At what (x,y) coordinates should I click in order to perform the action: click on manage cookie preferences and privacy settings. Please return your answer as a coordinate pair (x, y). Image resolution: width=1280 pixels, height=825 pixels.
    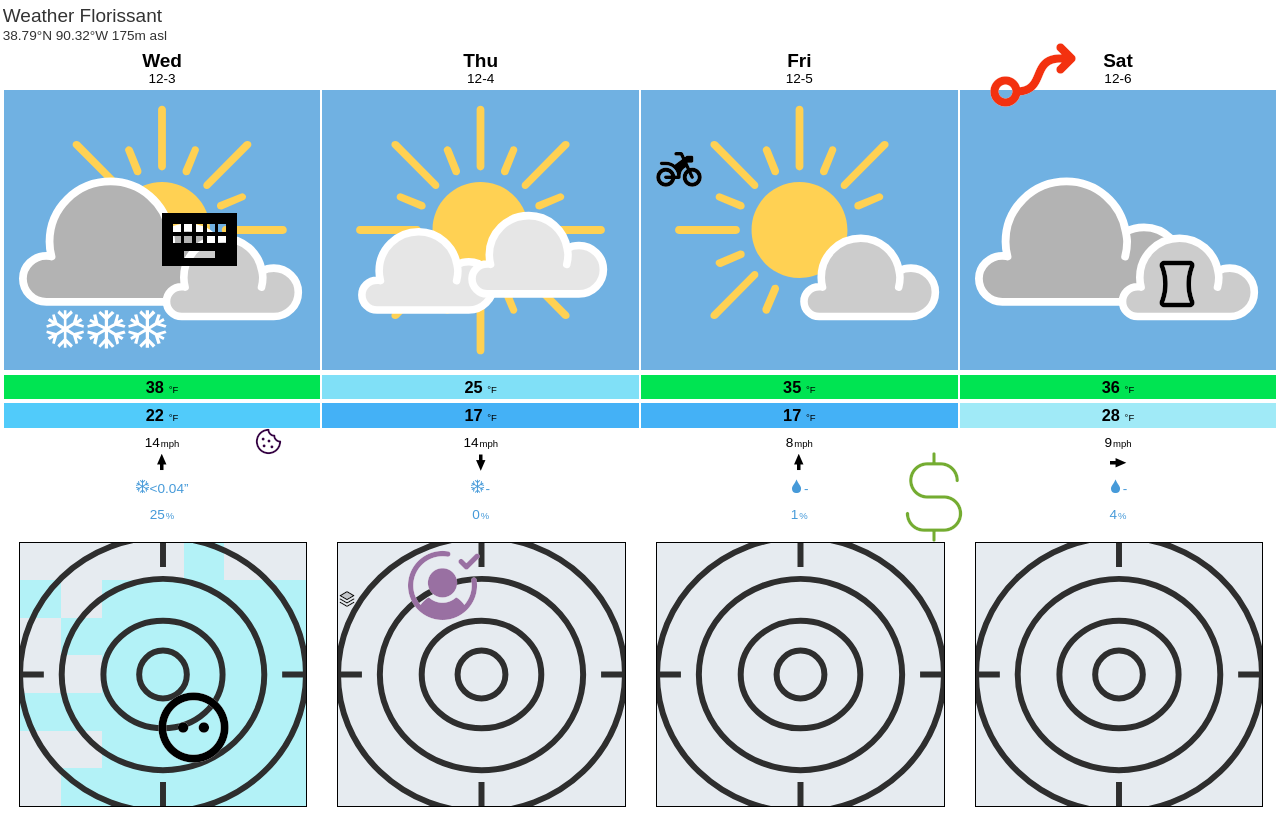
    Looking at the image, I should click on (268, 441).